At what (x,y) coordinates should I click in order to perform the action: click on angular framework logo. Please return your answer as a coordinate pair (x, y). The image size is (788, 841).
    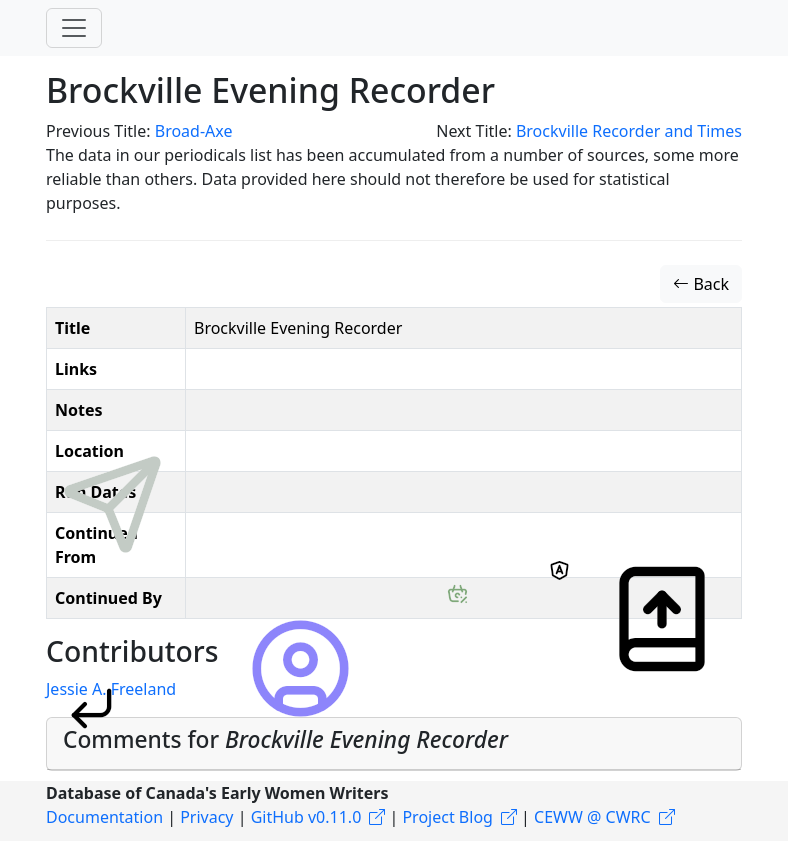
    Looking at the image, I should click on (559, 570).